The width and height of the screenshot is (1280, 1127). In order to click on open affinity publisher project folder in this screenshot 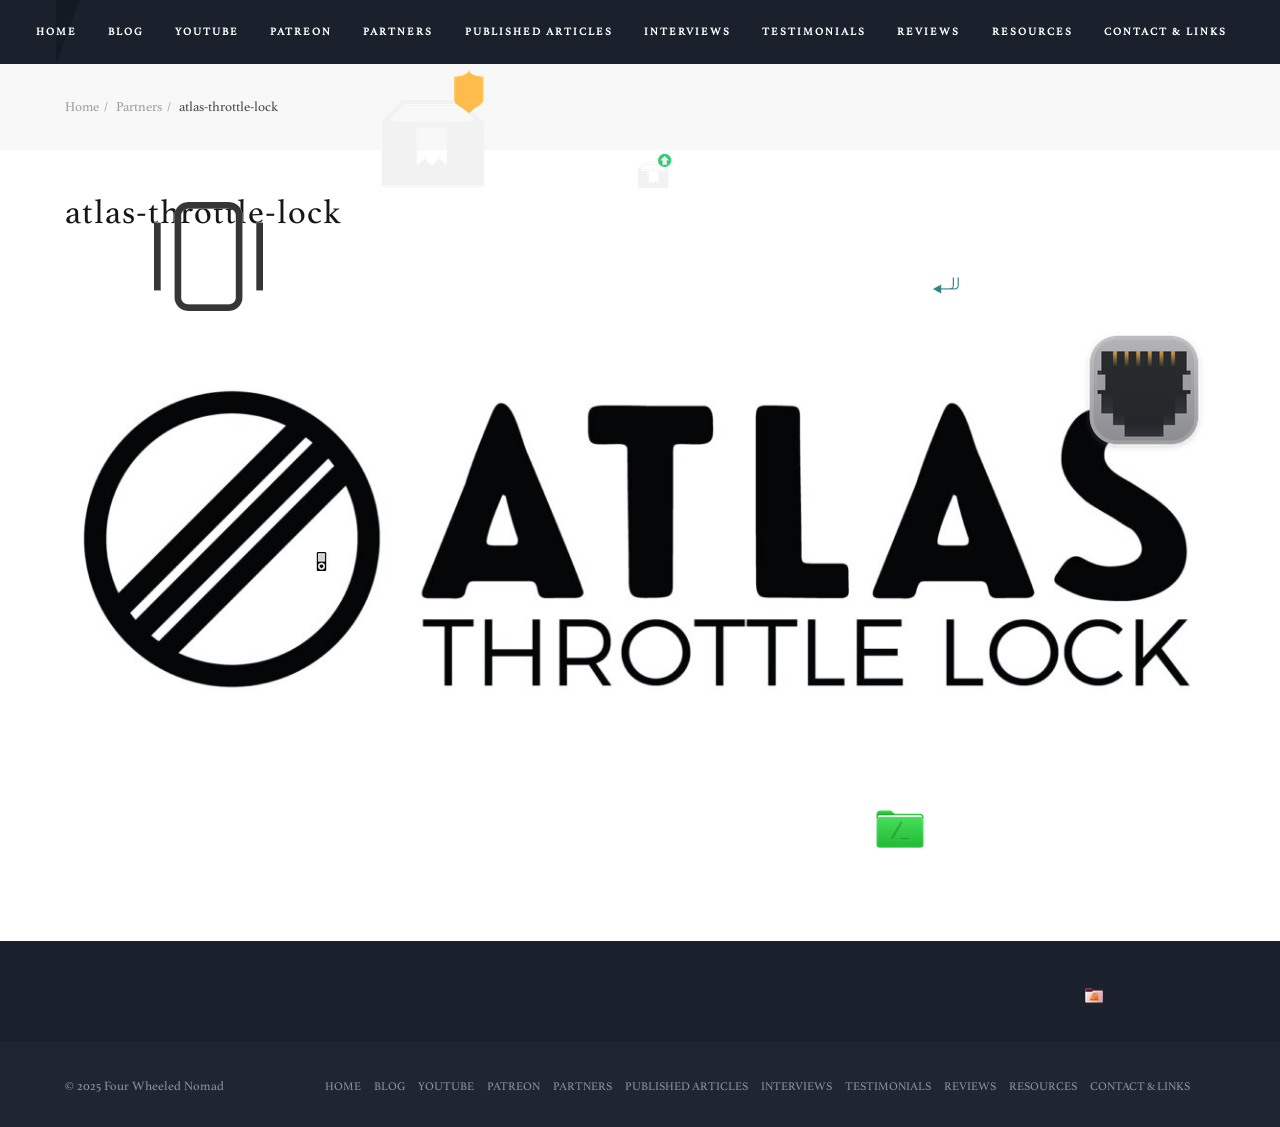, I will do `click(1094, 996)`.